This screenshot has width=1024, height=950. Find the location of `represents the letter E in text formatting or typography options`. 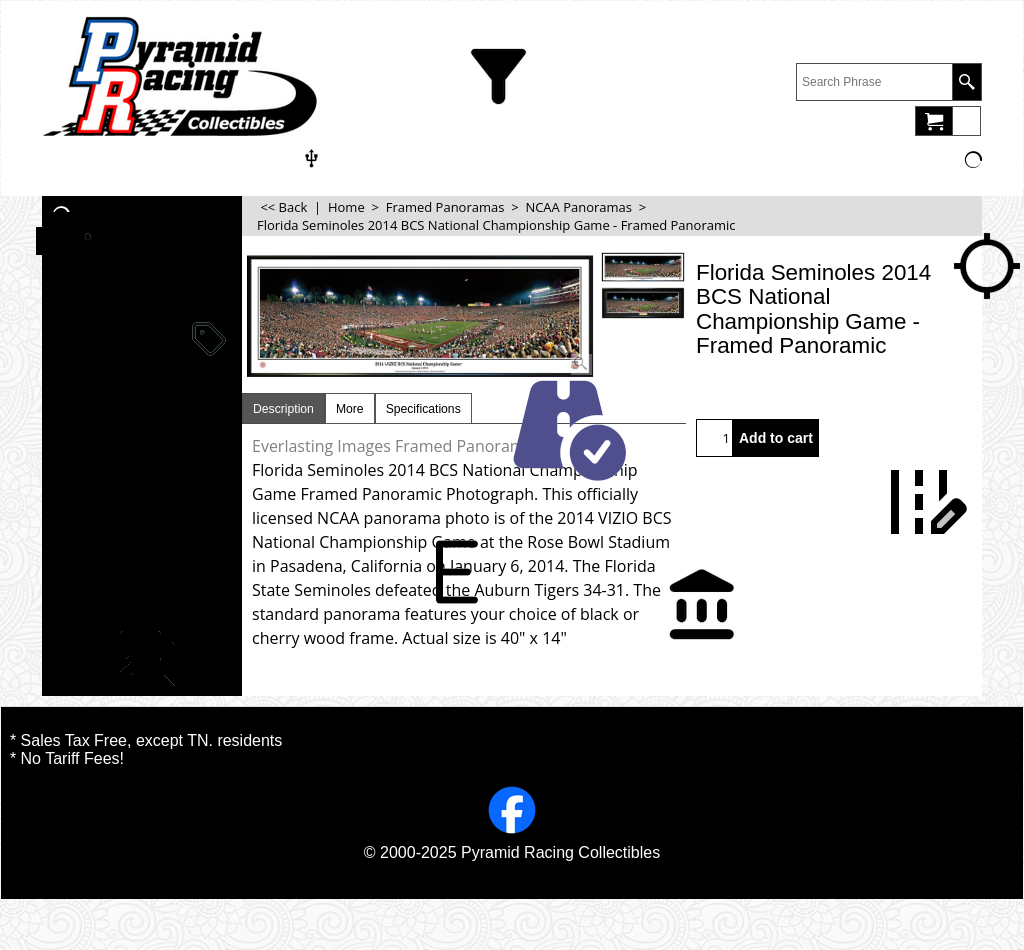

represents the letter E in text formatting or typography options is located at coordinates (457, 572).